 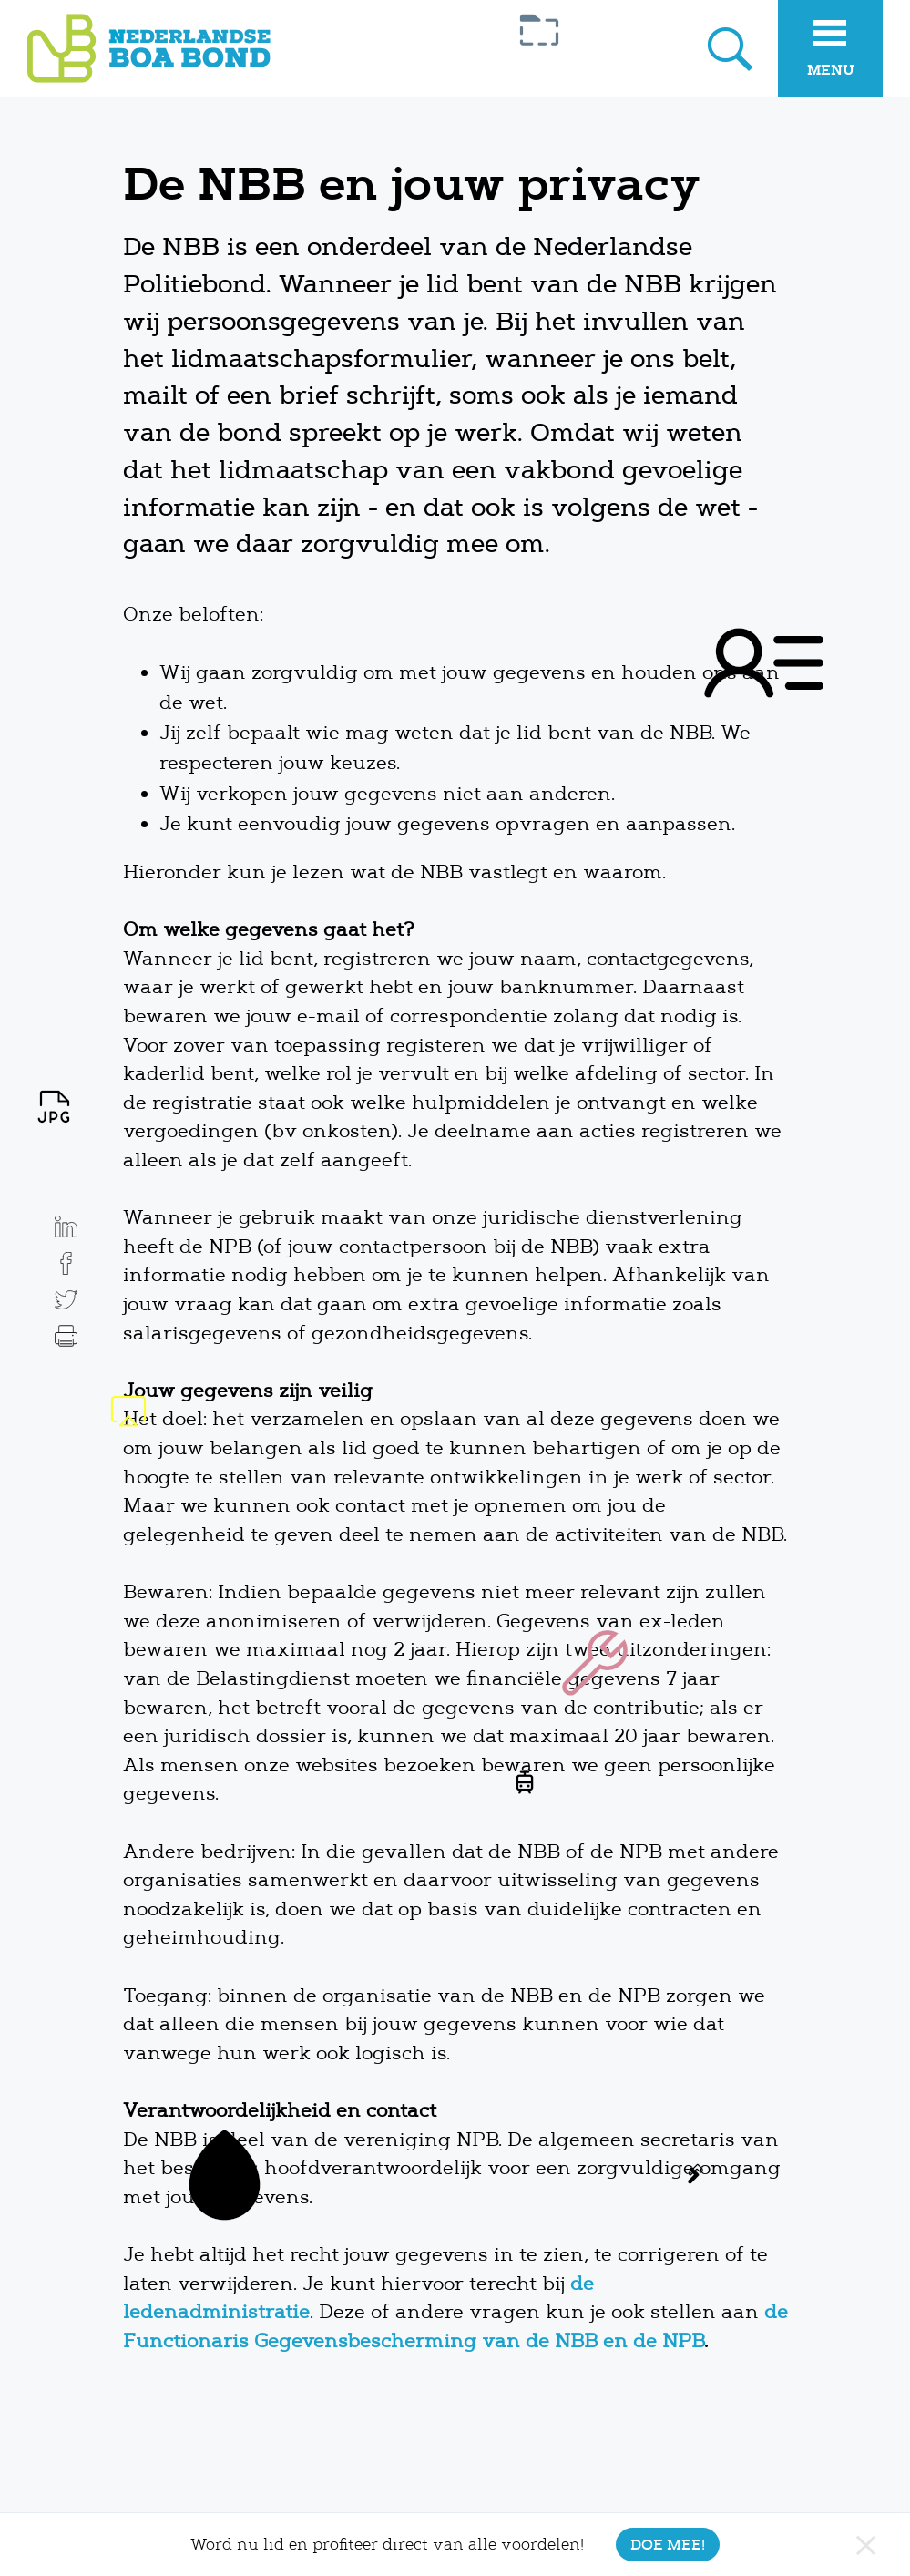 What do you see at coordinates (694, 2173) in the screenshot?
I see `access plumbing or maintenance tools` at bounding box center [694, 2173].